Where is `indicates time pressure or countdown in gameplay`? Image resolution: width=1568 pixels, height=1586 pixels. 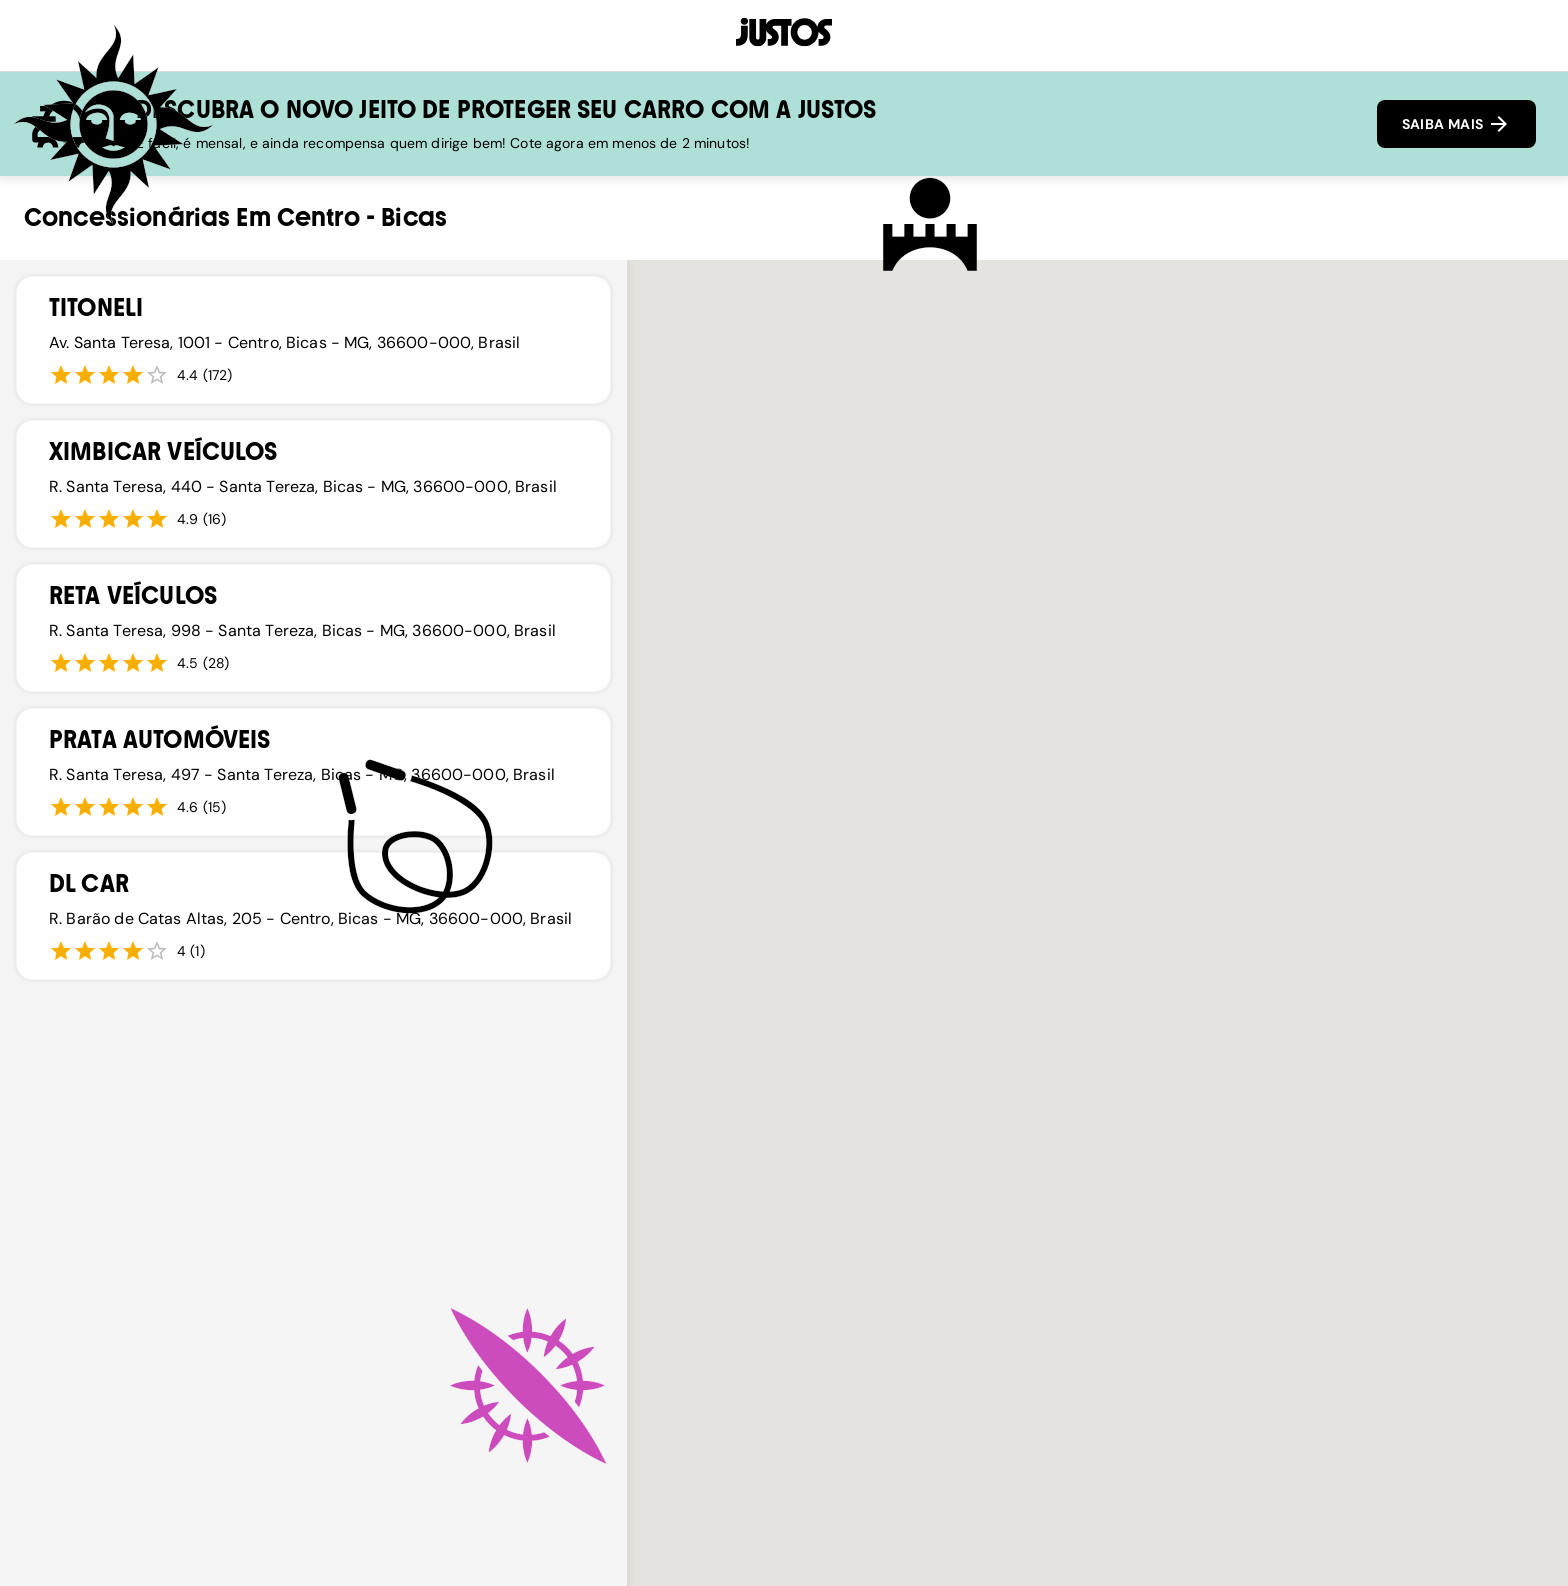 indicates time pressure or countdown in gameplay is located at coordinates (526, 1386).